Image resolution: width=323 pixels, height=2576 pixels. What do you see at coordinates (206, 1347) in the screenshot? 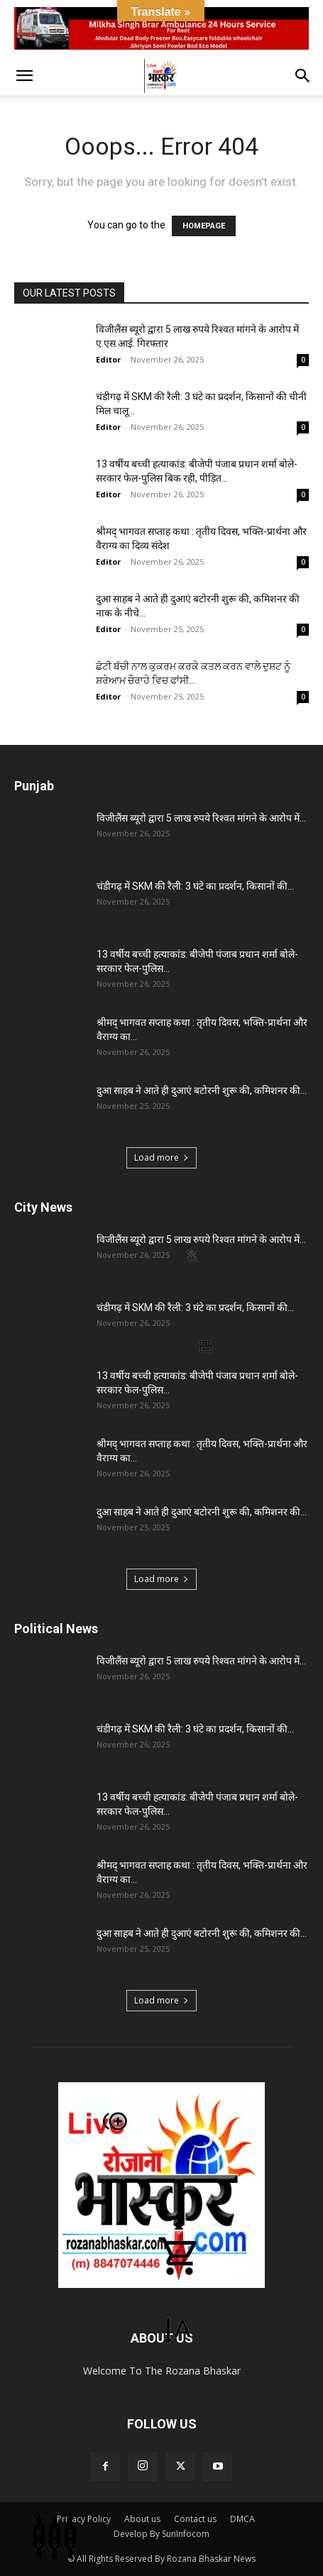
I see `access the marketplace or shop` at bounding box center [206, 1347].